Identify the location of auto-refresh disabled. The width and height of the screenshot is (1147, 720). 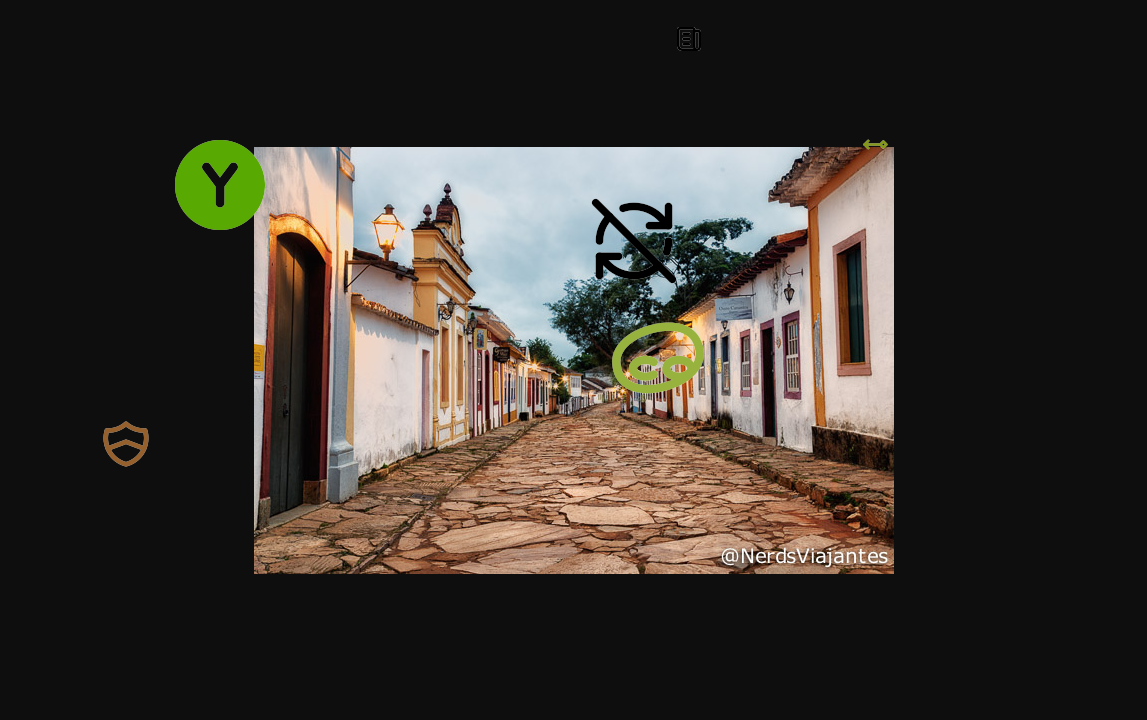
(634, 241).